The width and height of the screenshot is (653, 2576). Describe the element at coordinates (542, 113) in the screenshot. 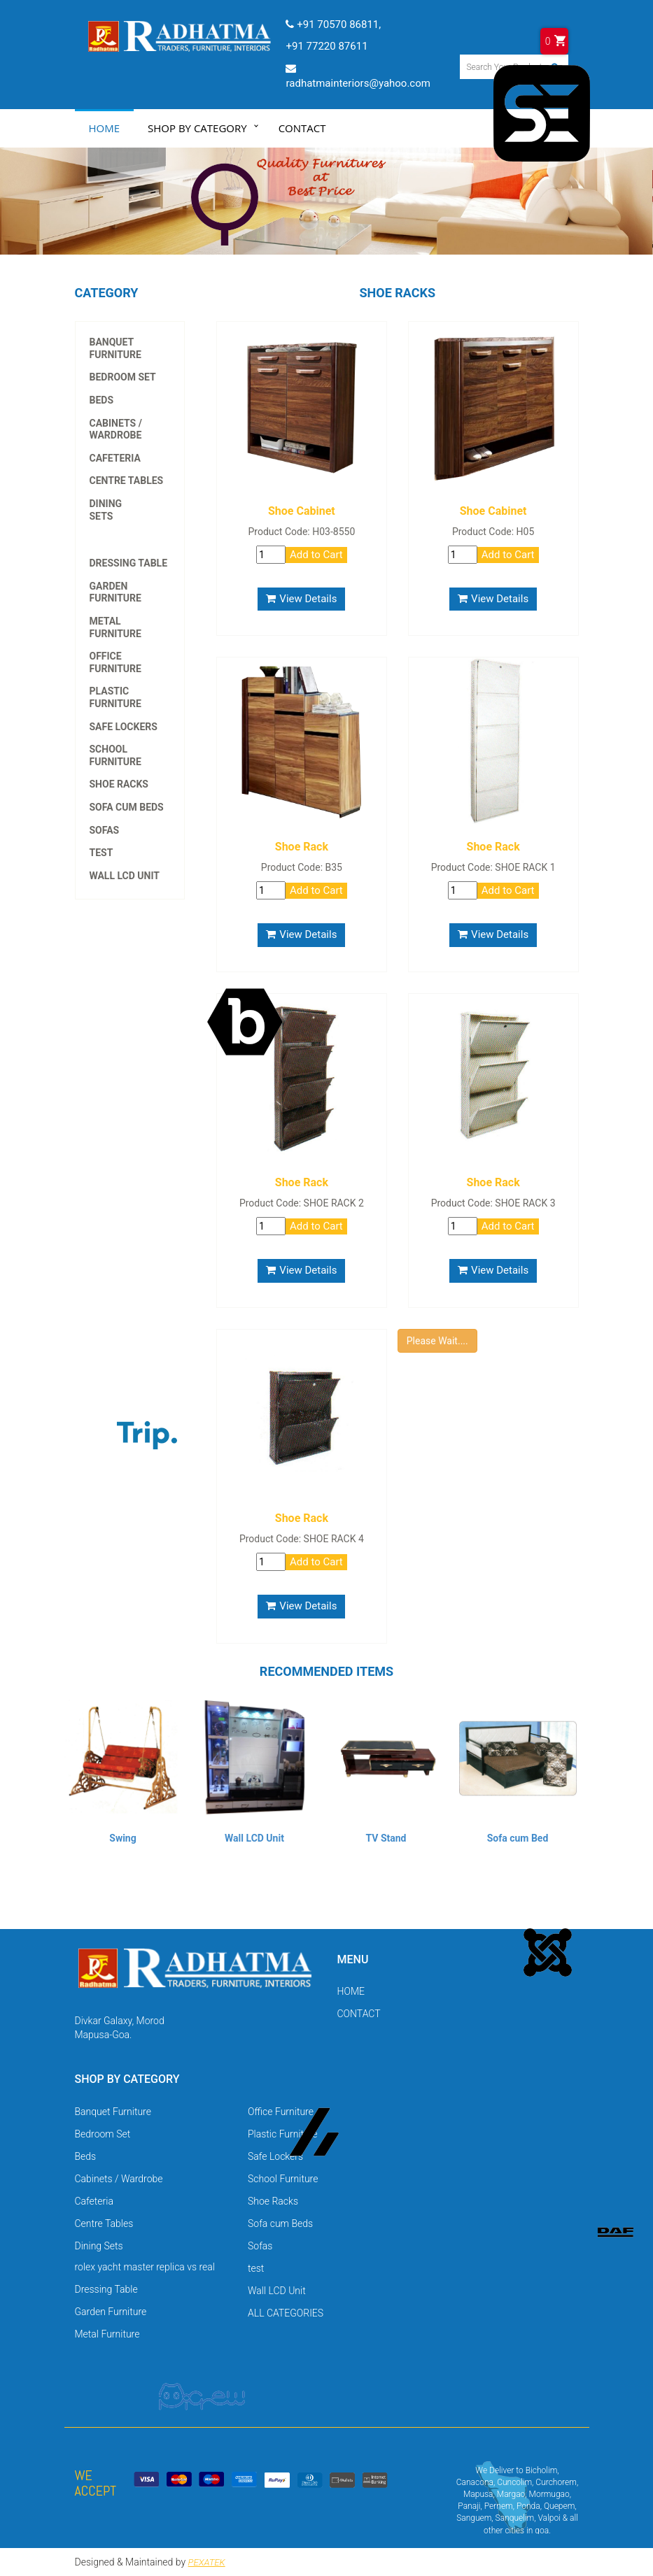

I see `open Subtitle Edit application` at that location.